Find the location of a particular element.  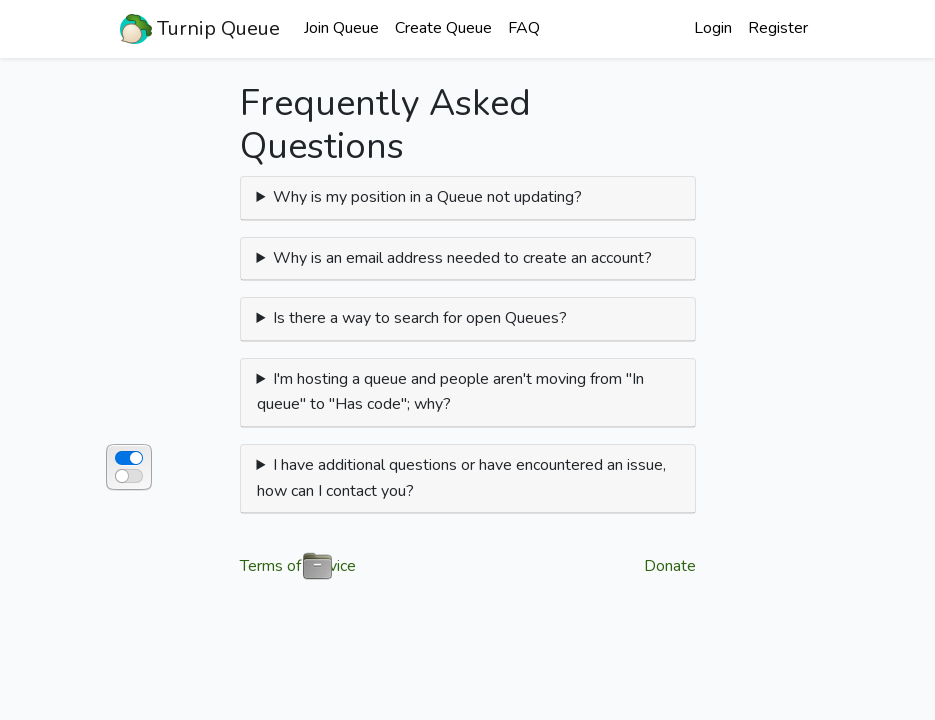

open the file manager app is located at coordinates (317, 565).